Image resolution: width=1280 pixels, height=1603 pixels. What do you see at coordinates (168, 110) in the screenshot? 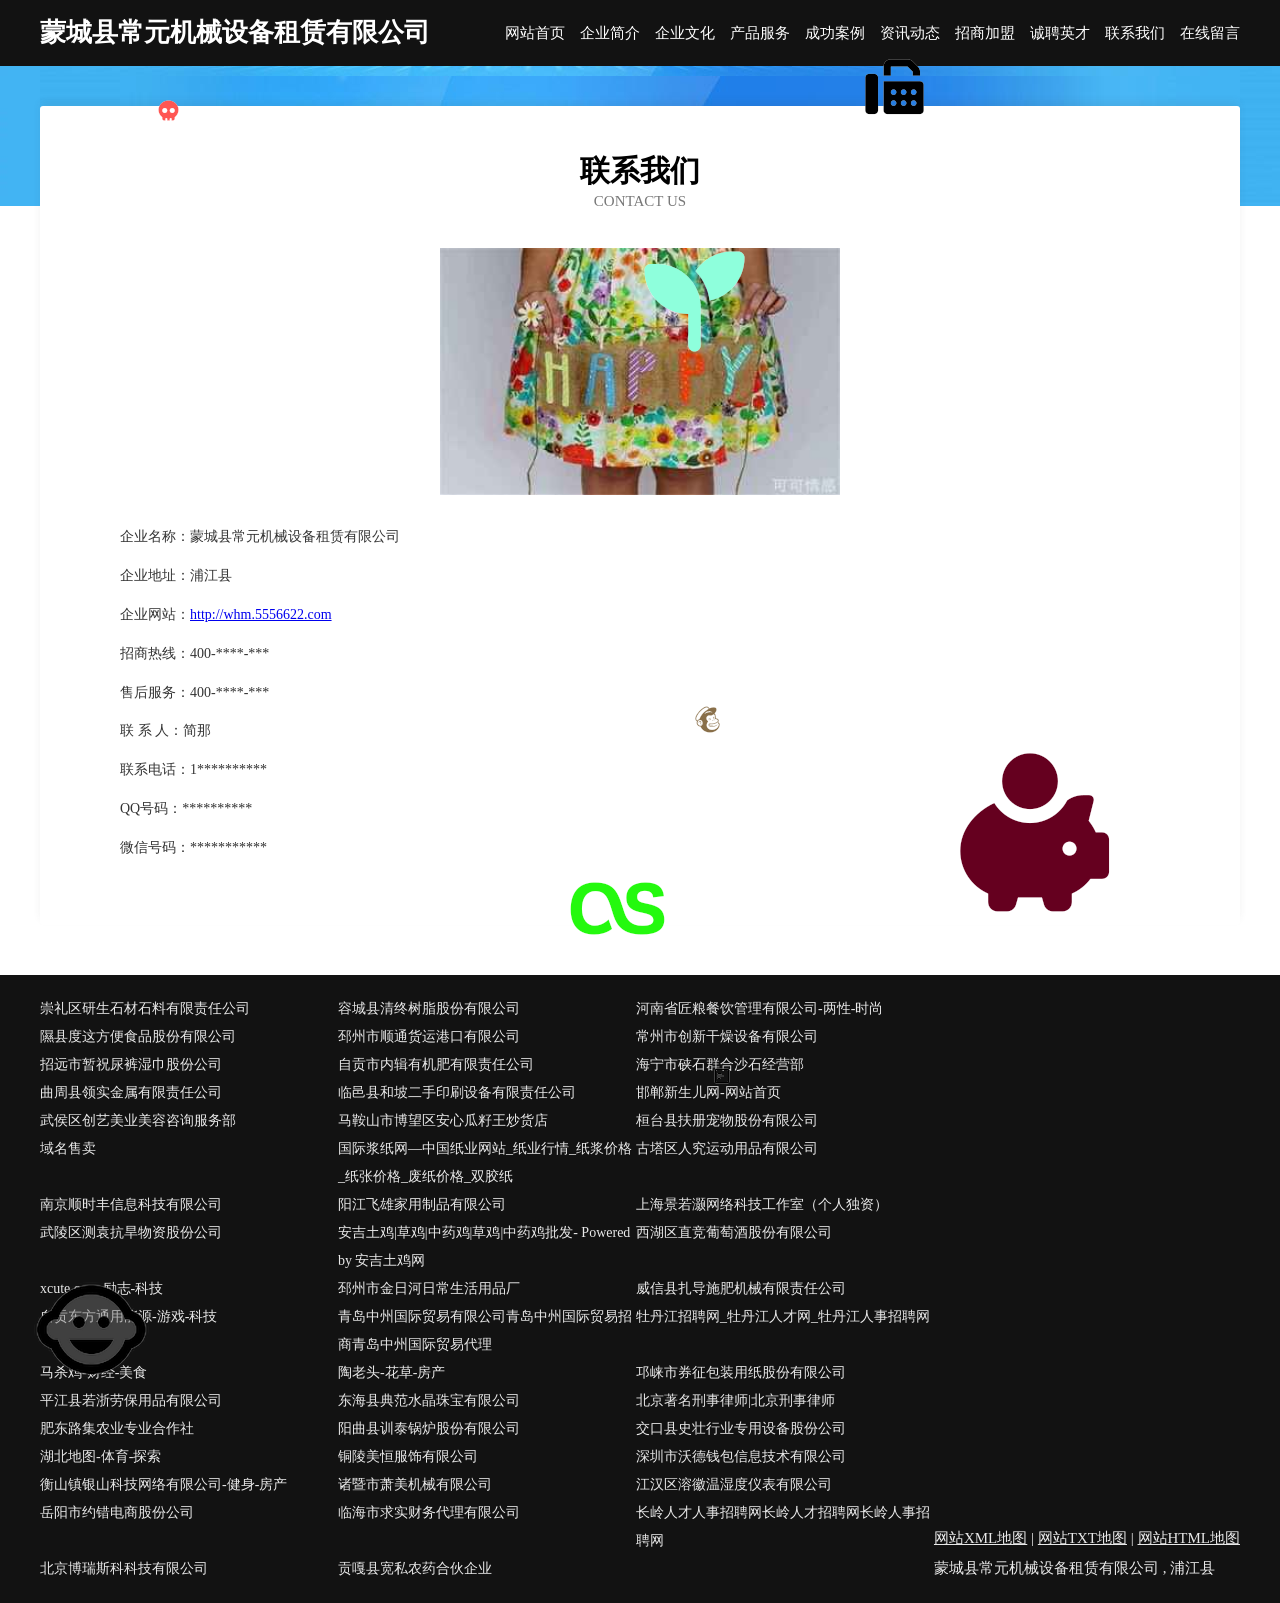
I see `indicates danger or fatal error` at bounding box center [168, 110].